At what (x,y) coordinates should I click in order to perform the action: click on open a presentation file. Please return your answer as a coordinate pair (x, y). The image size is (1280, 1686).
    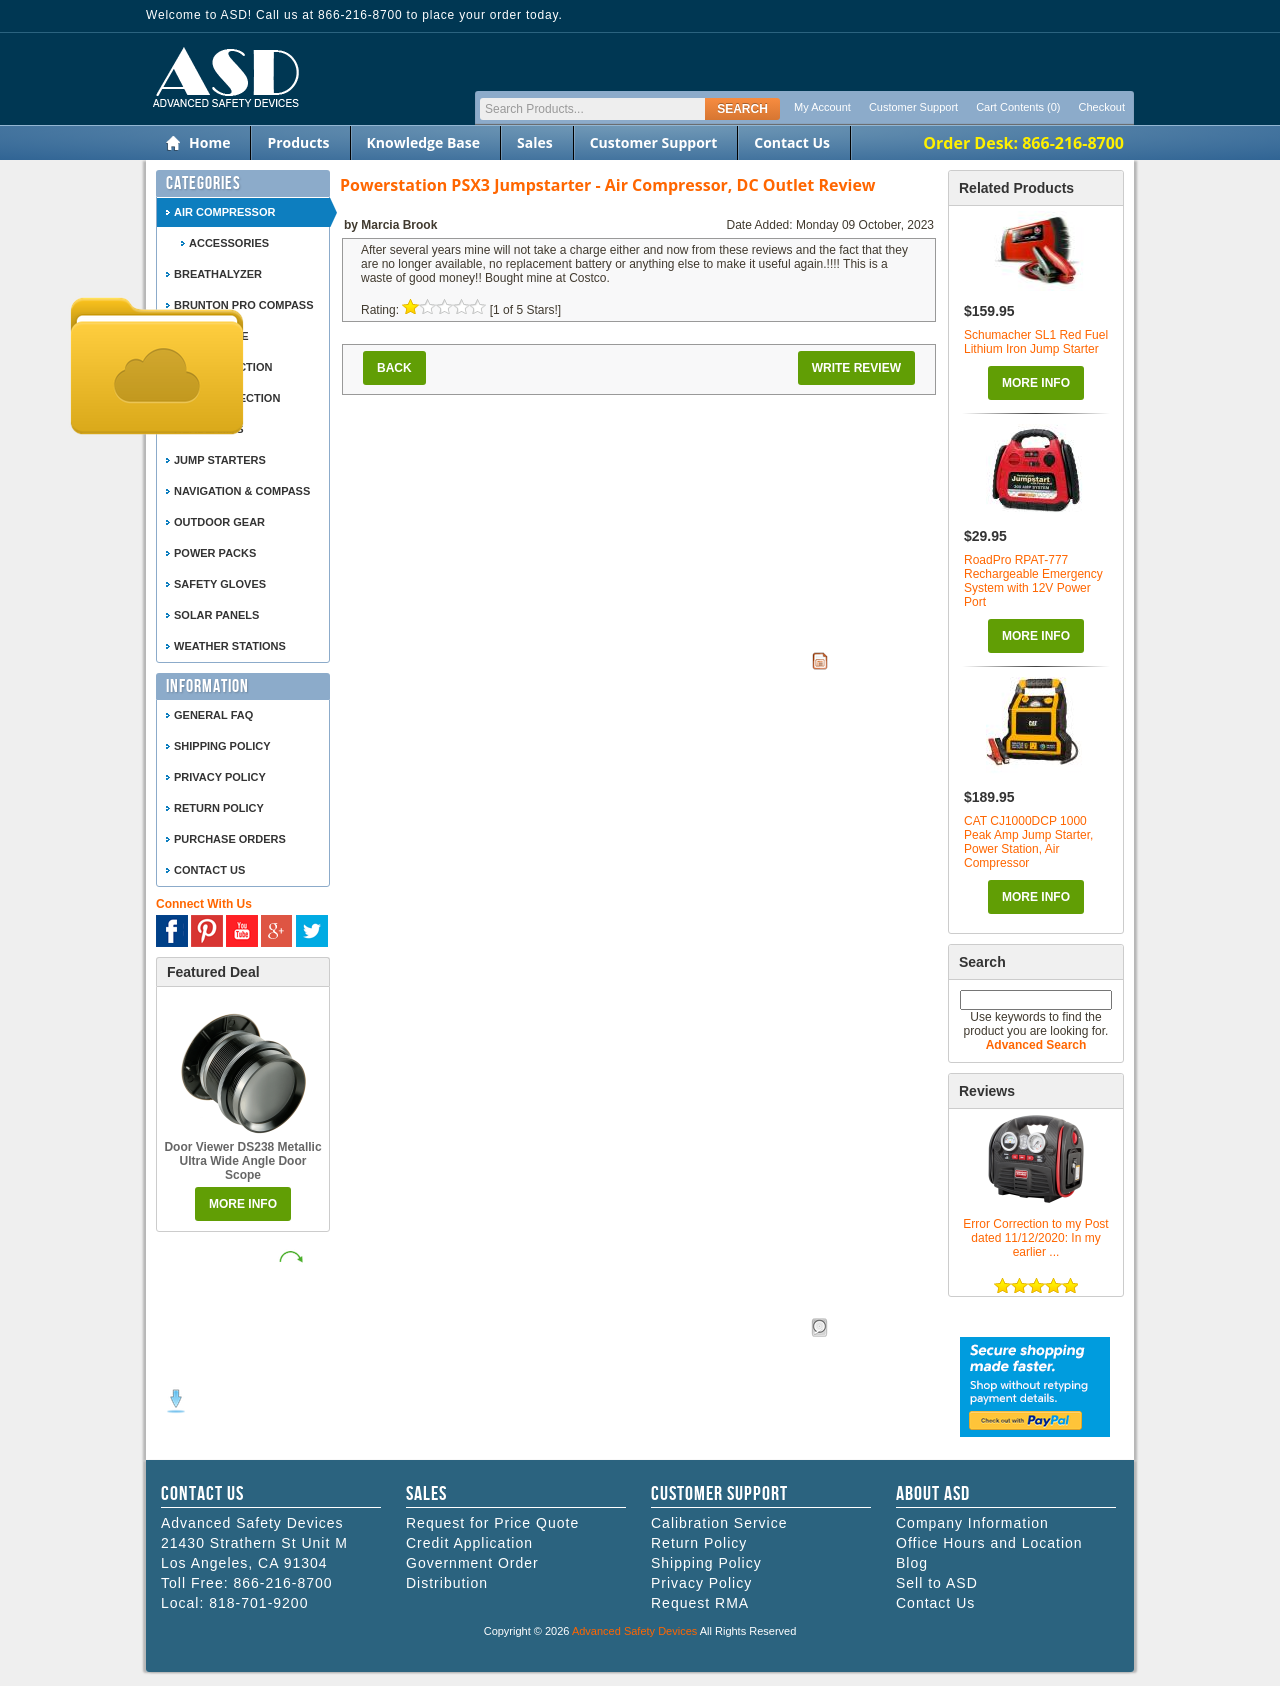
    Looking at the image, I should click on (820, 661).